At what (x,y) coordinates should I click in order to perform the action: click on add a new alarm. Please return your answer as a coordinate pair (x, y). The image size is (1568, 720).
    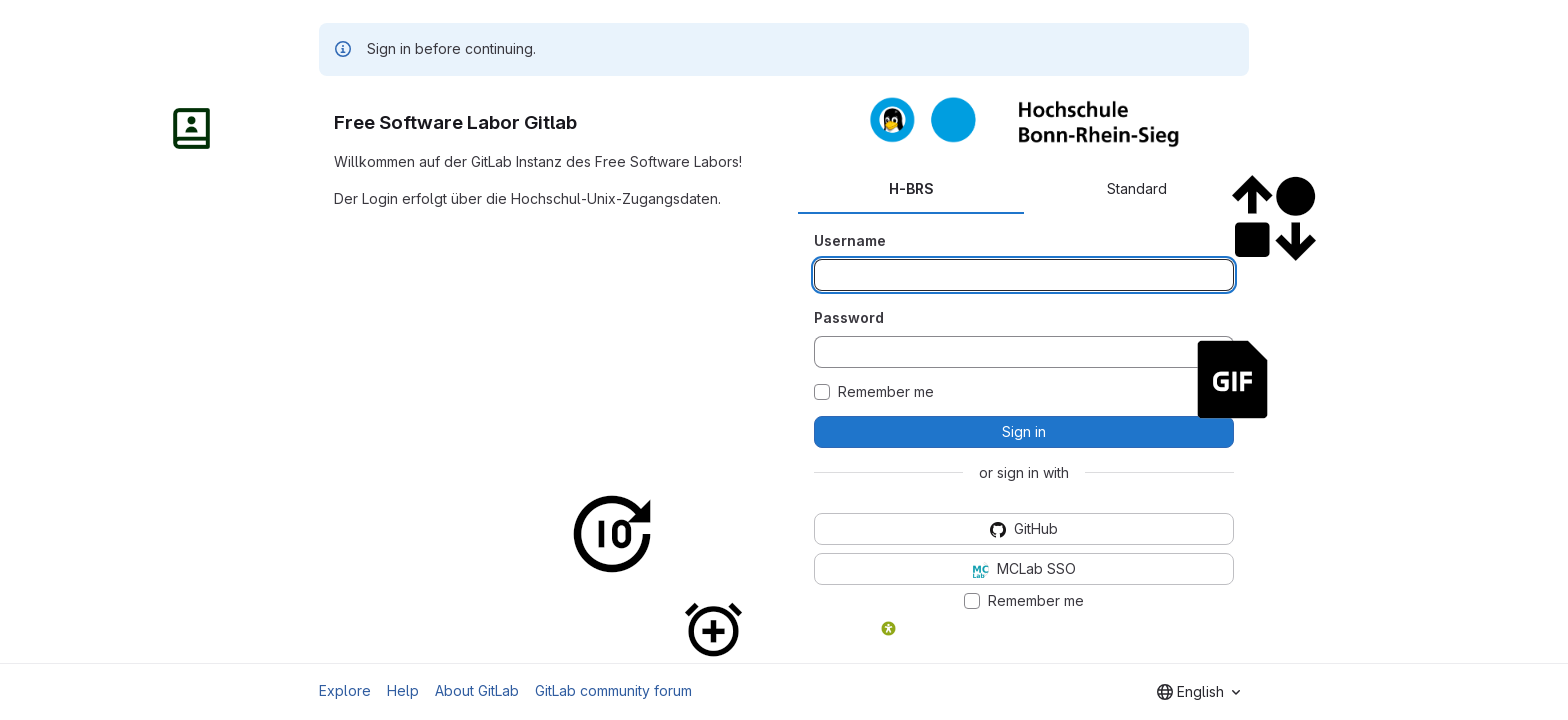
    Looking at the image, I should click on (713, 628).